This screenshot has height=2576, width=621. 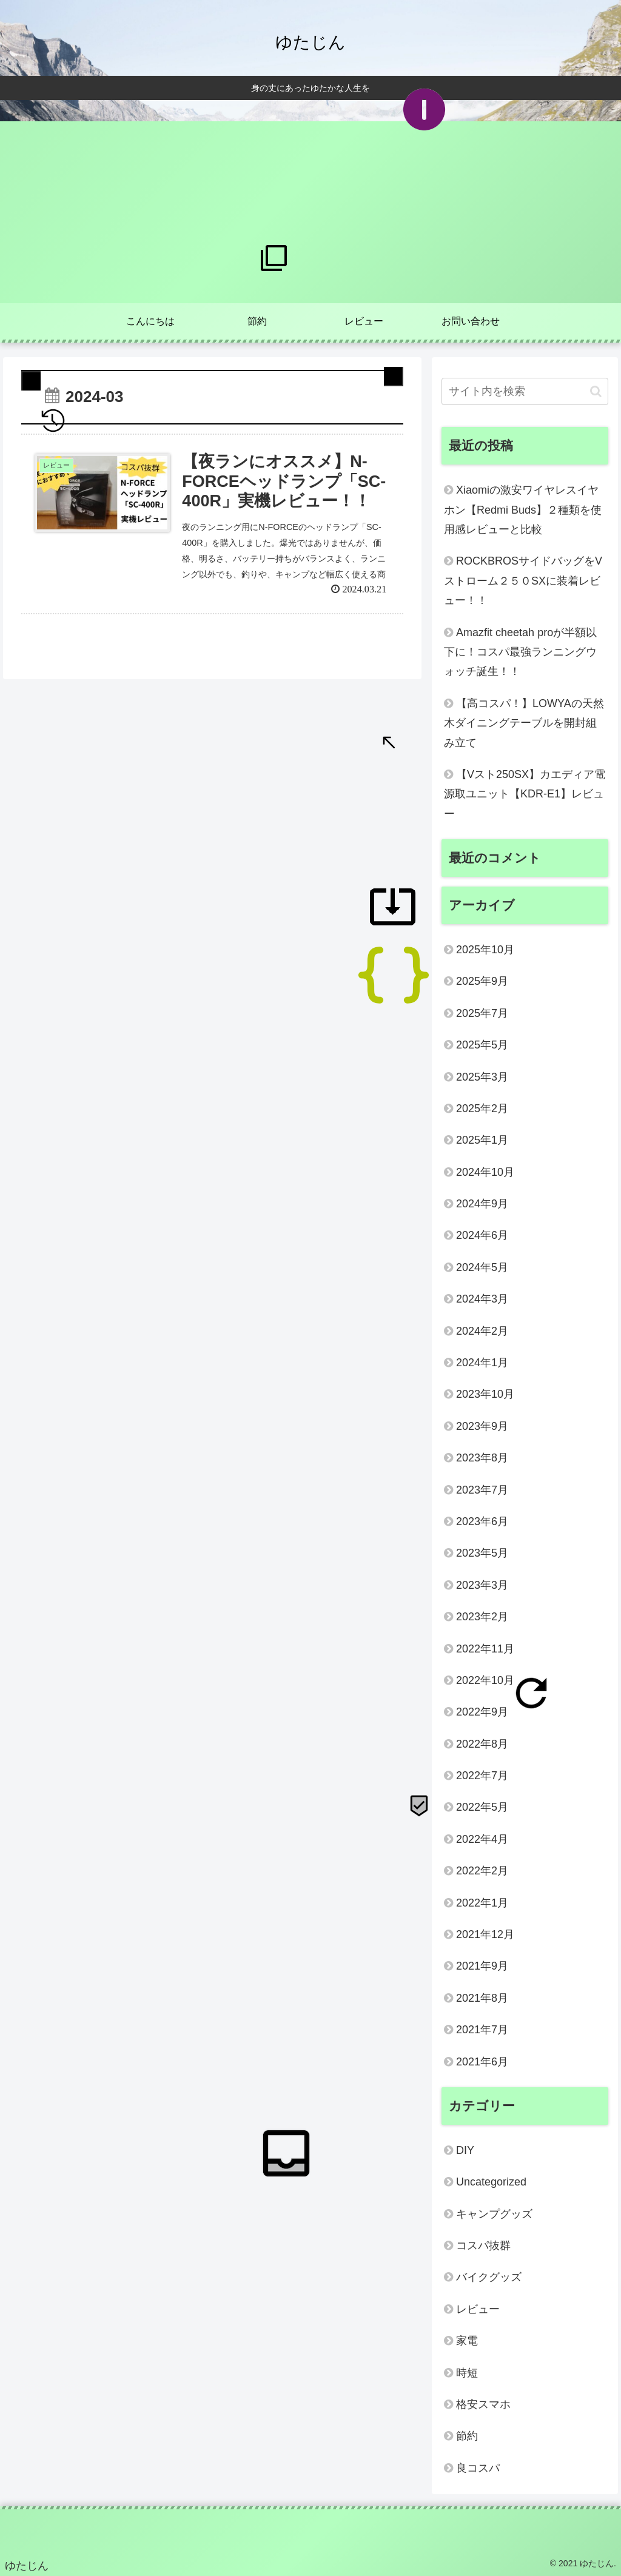 I want to click on access your inbox, so click(x=286, y=2153).